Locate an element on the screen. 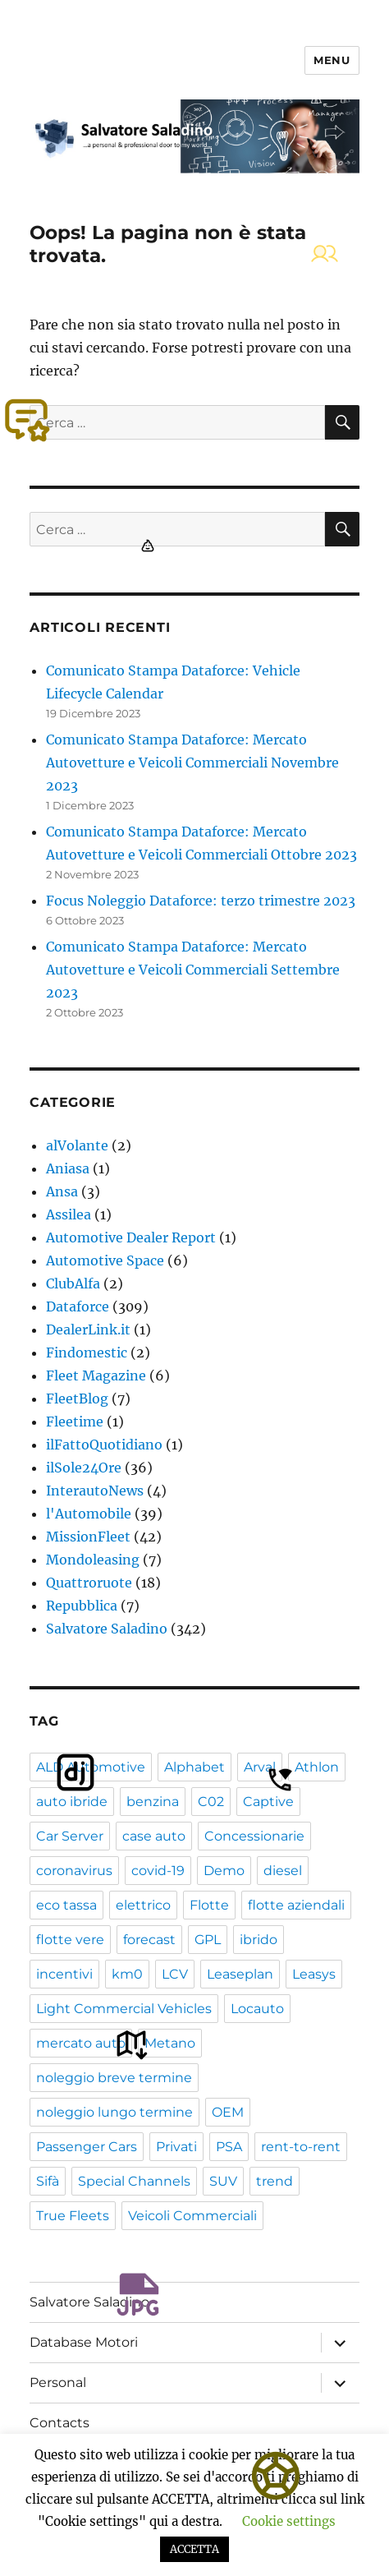  download map for offline use is located at coordinates (131, 2044).